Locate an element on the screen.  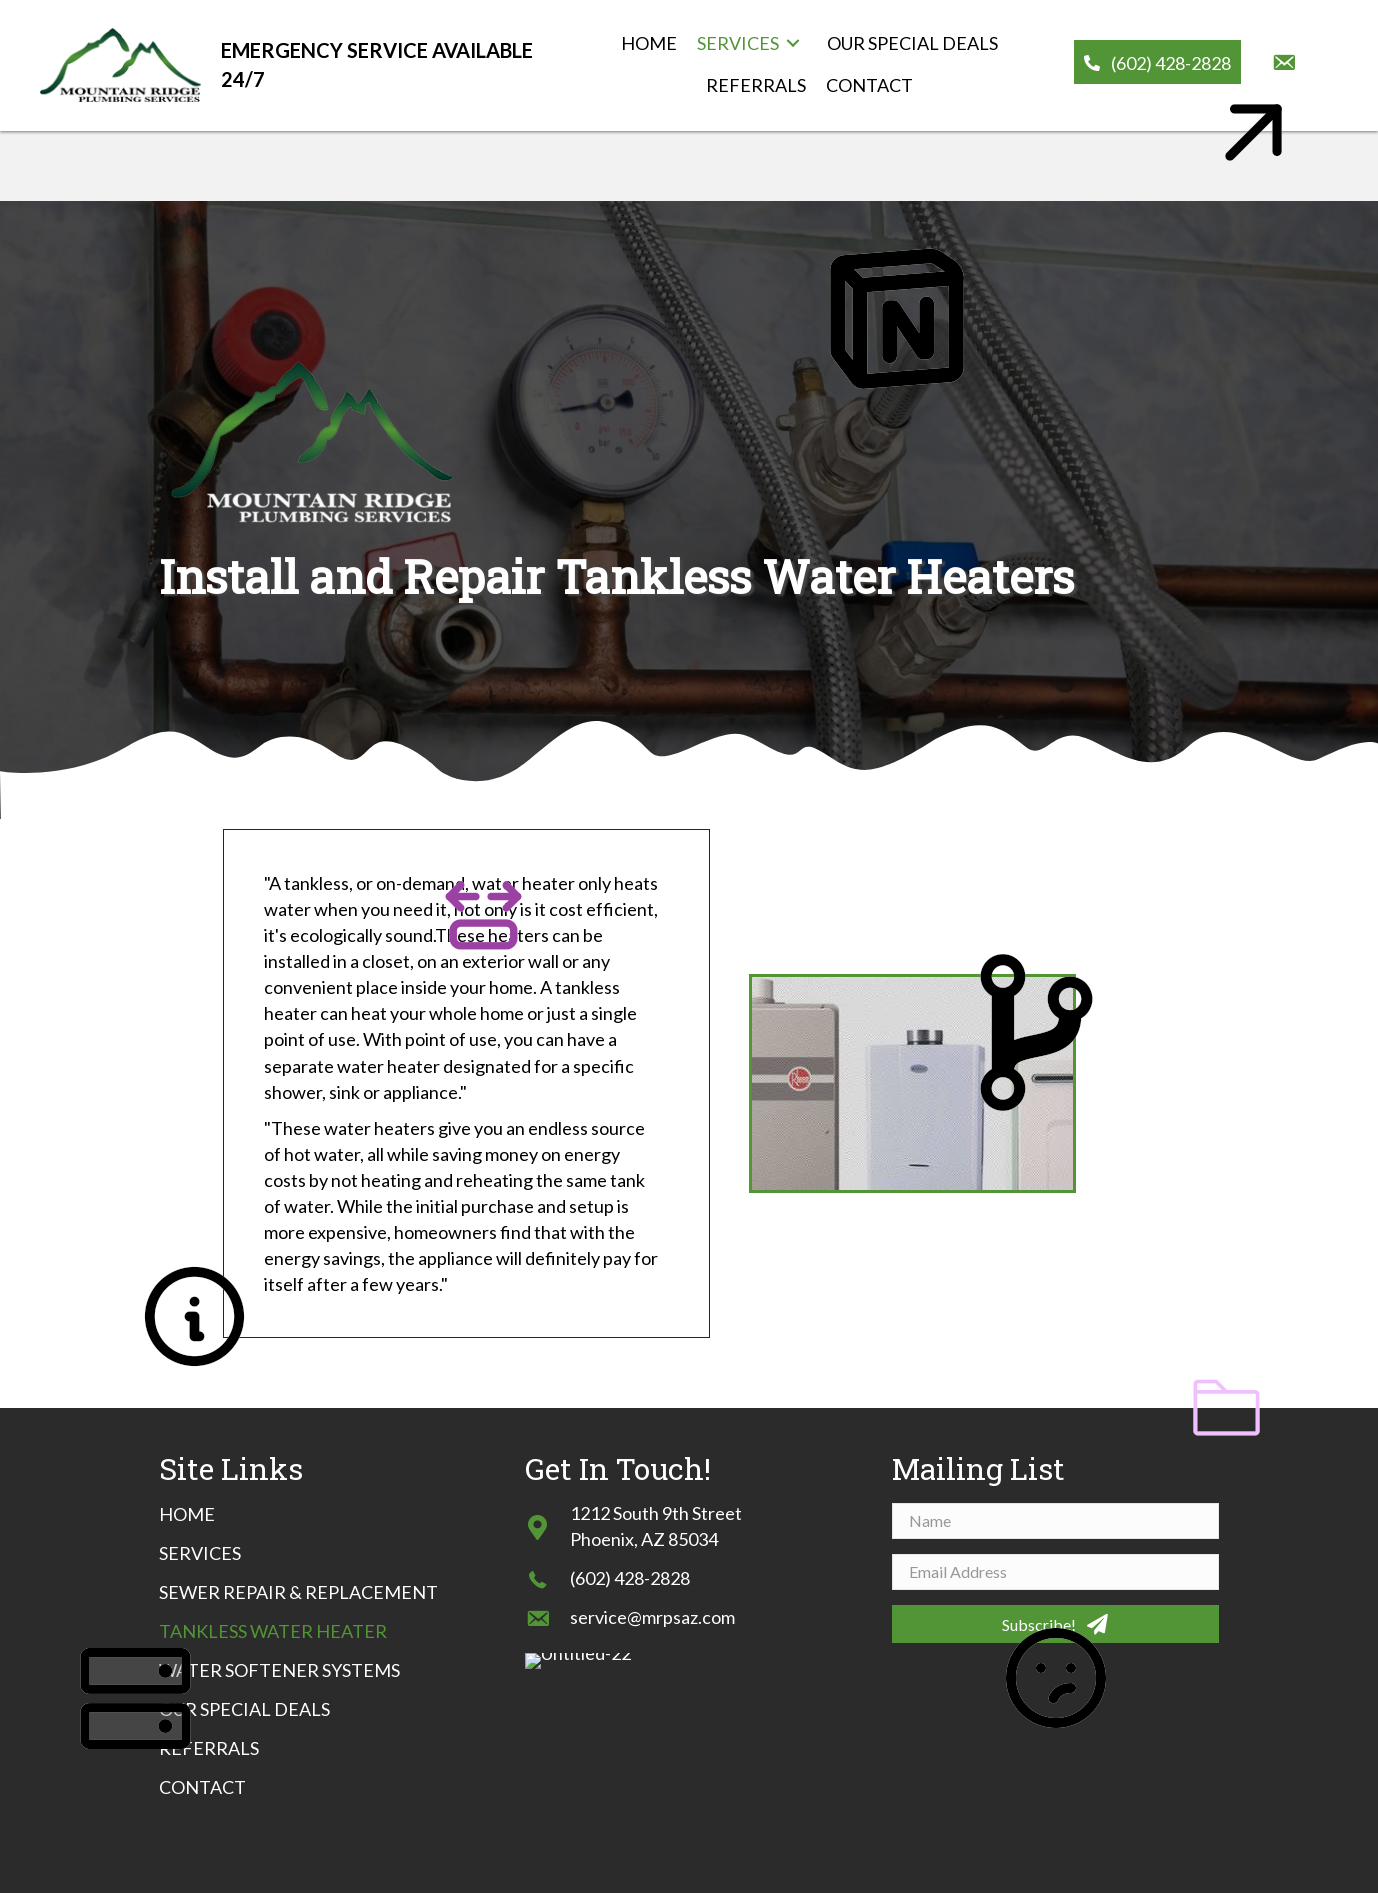
access storage or server settings is located at coordinates (135, 1698).